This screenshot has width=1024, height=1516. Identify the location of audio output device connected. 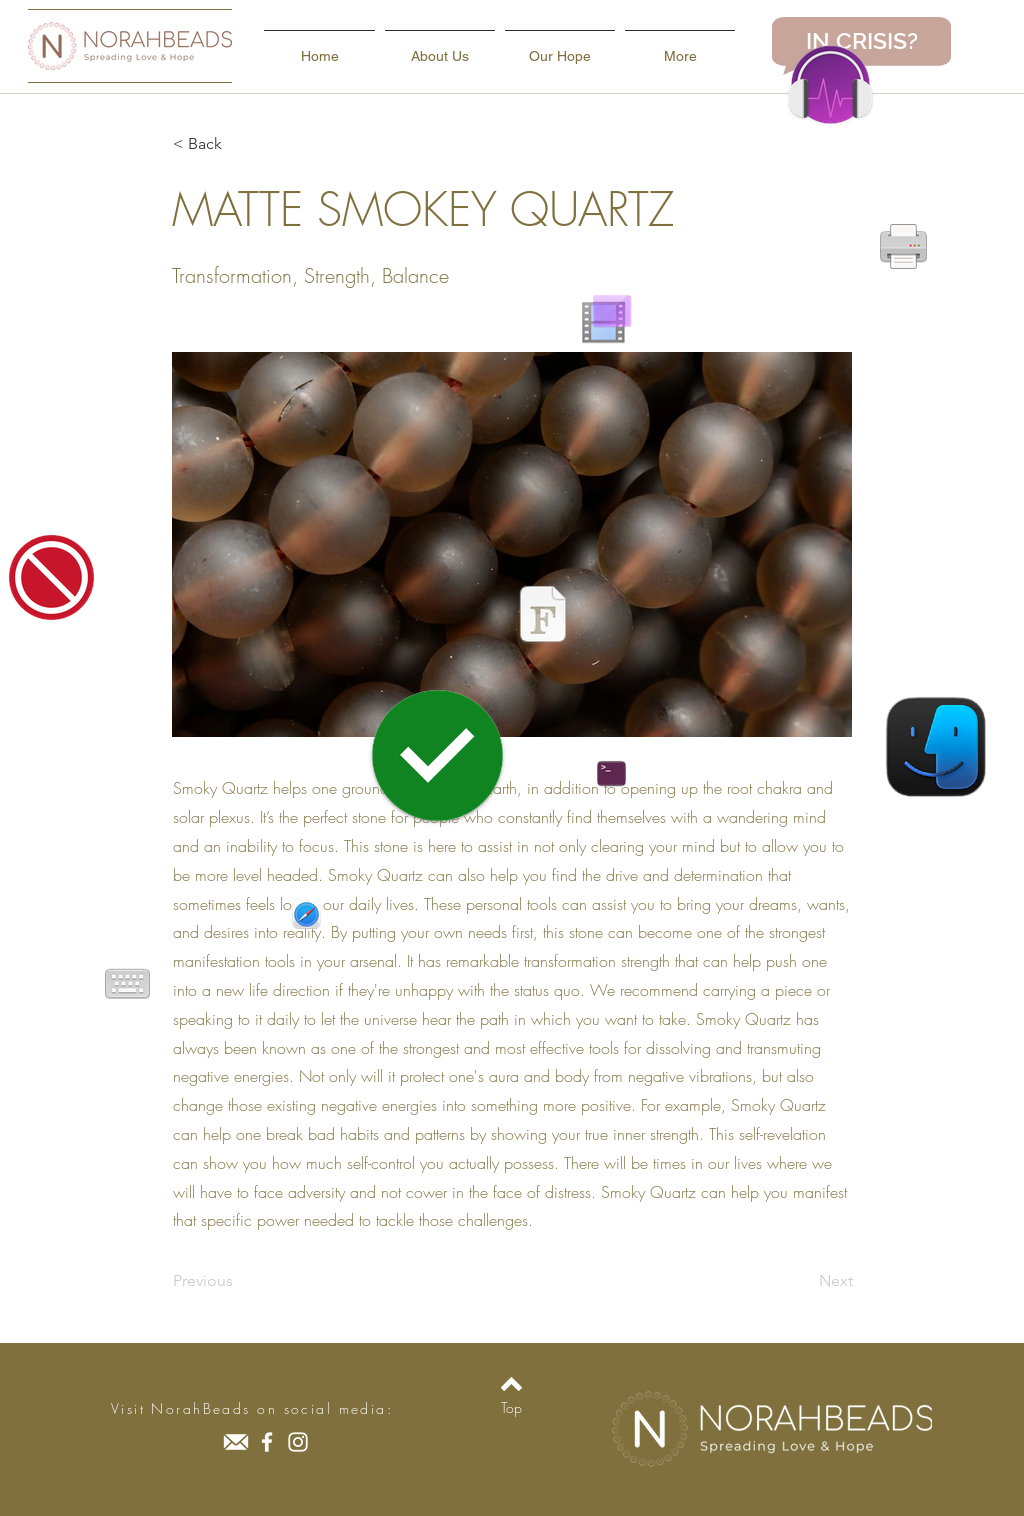
(830, 84).